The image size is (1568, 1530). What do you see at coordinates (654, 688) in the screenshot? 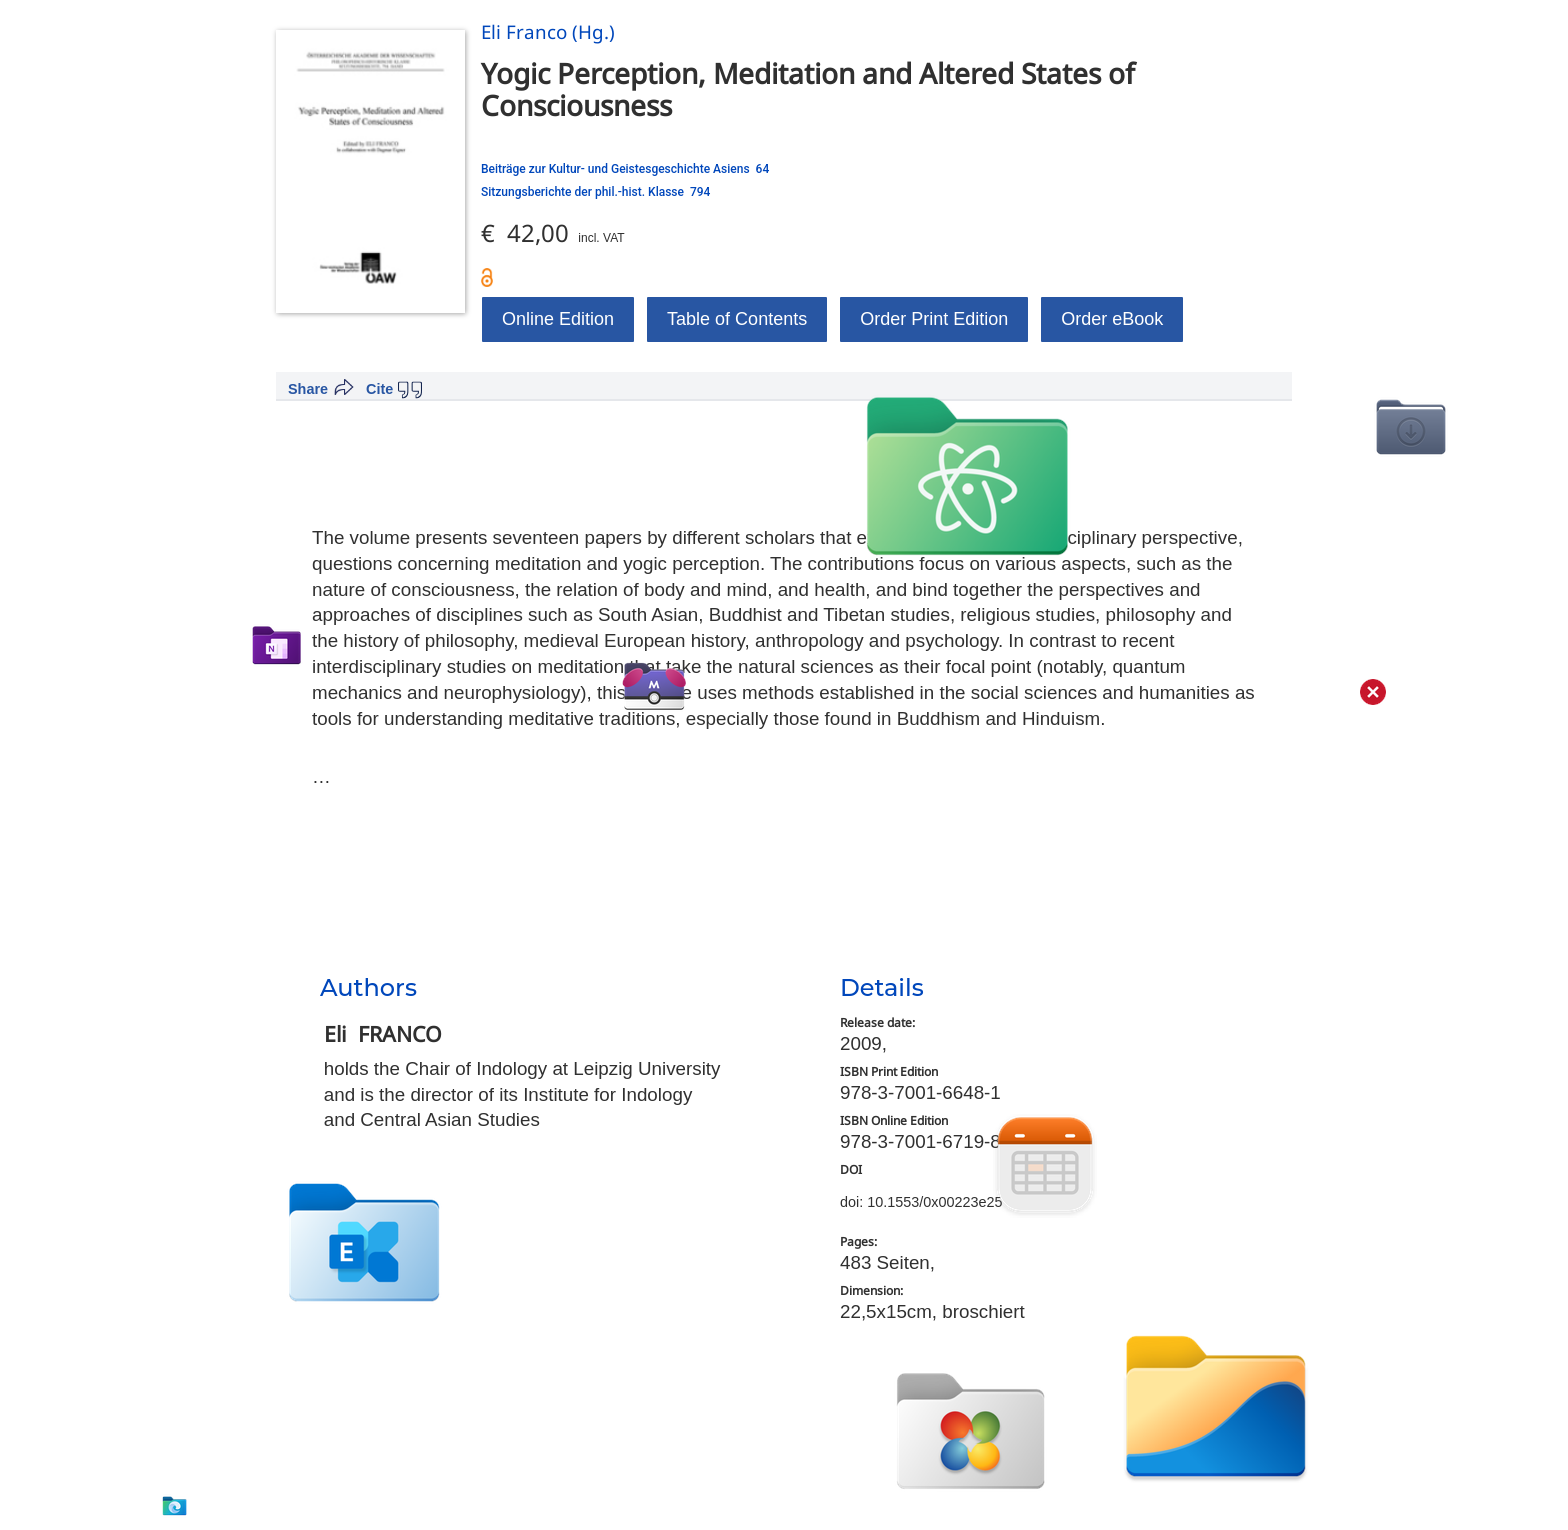
I see `folder containing pokémon master ball images or assets` at bounding box center [654, 688].